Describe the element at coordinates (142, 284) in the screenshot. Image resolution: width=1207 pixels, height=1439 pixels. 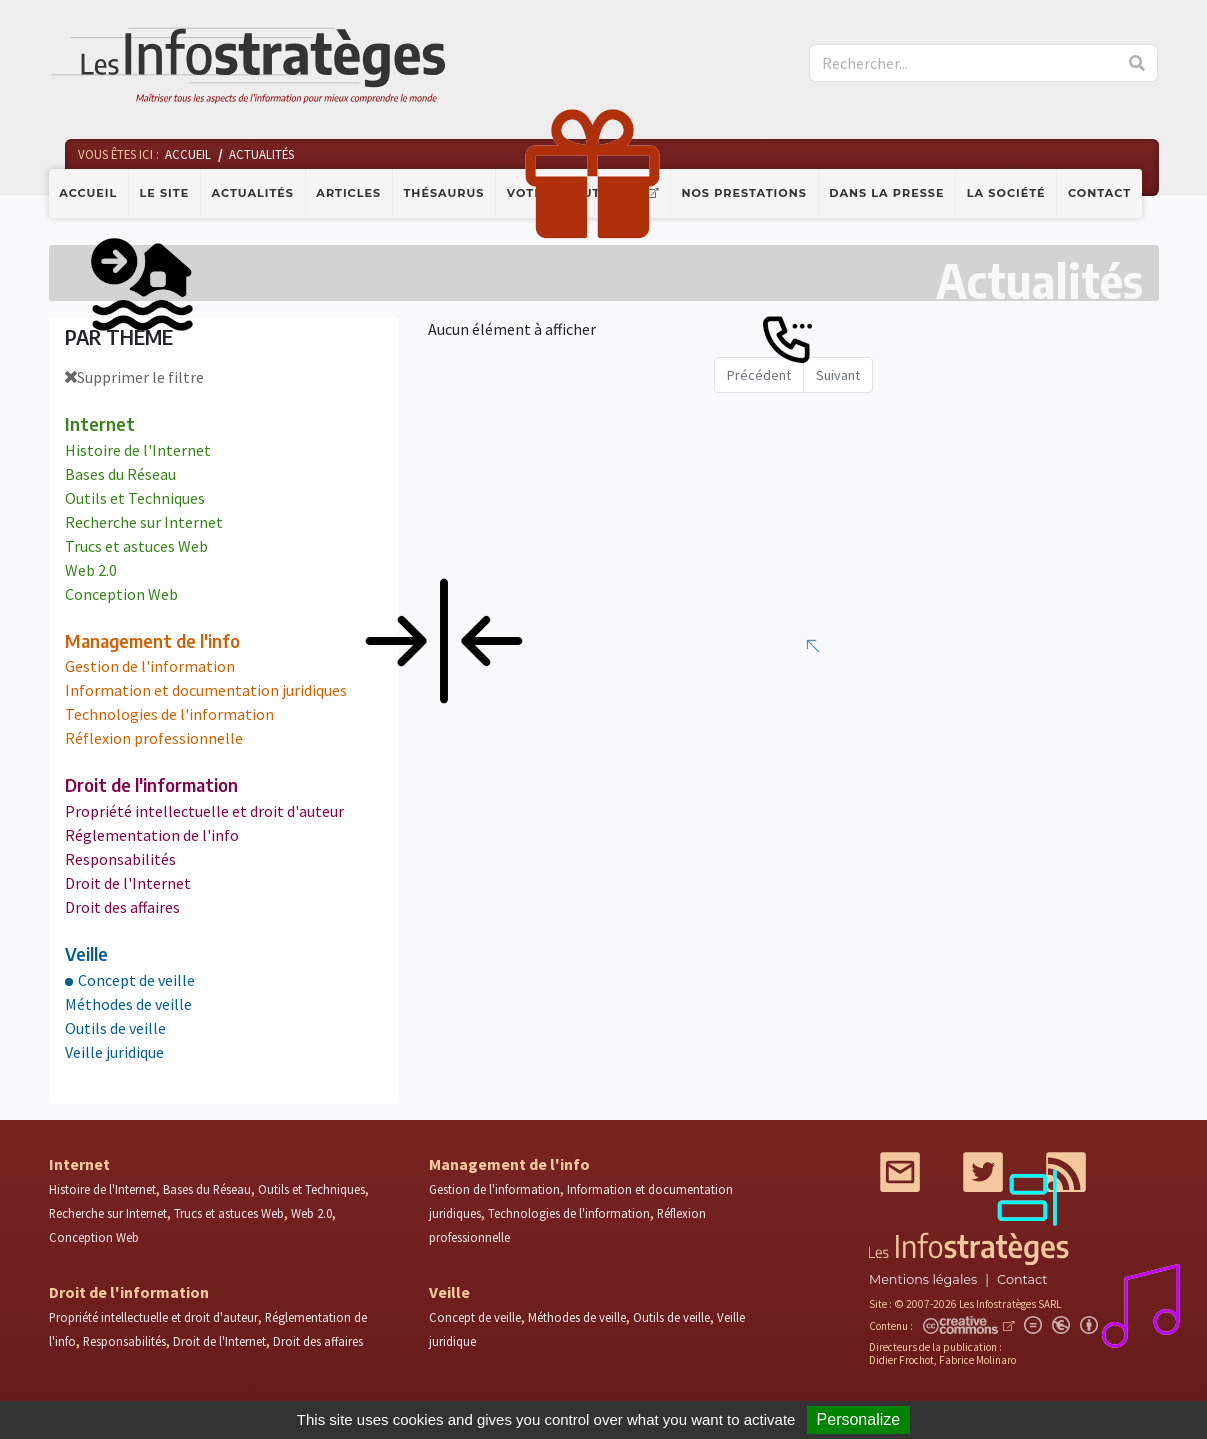
I see `navigate to flood evacuation routes` at that location.